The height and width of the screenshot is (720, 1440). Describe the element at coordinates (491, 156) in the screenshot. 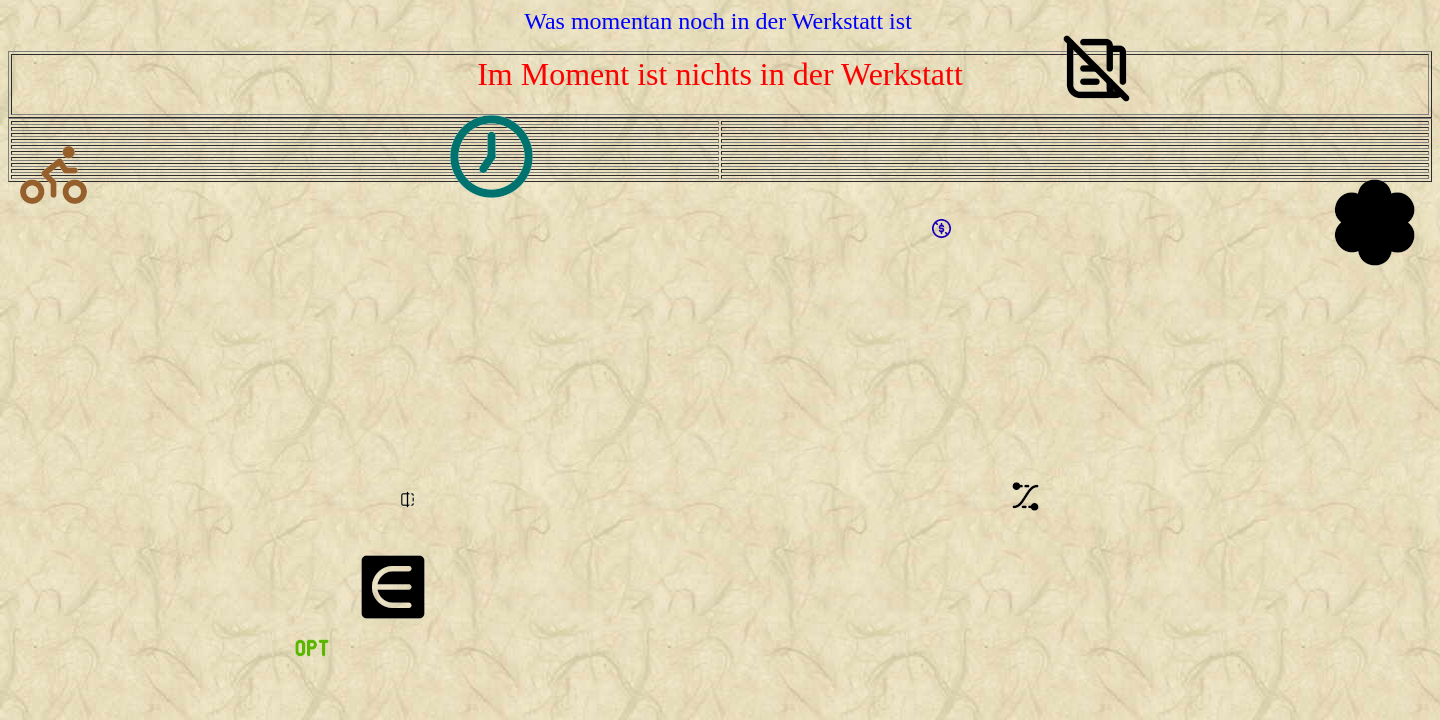

I see `view time or clock settings` at that location.